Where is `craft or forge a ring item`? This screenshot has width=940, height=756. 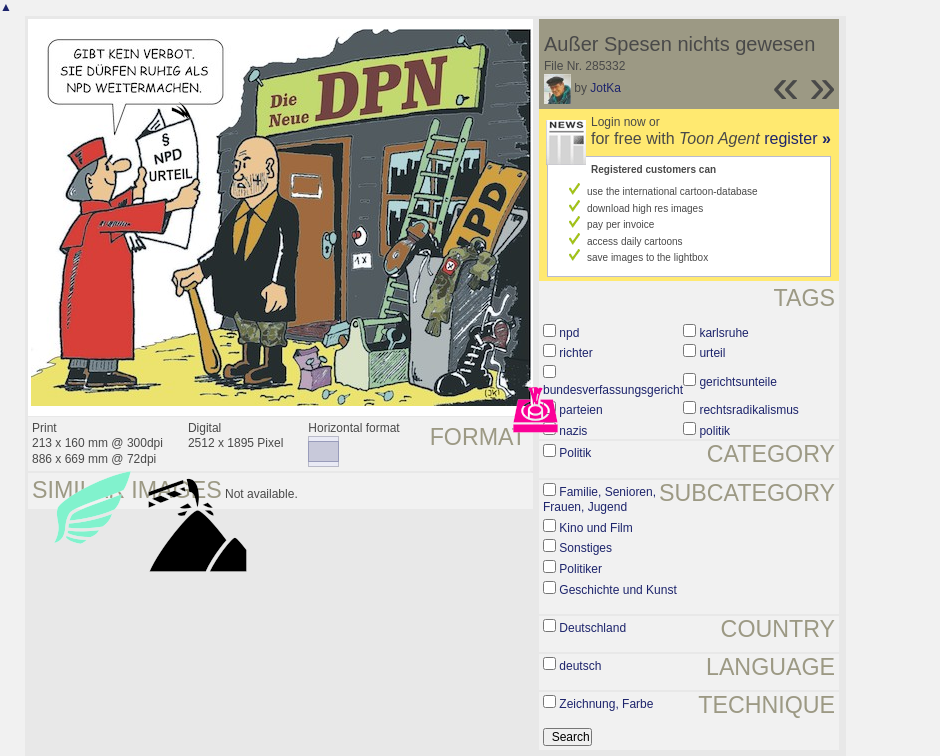 craft or forge a ring item is located at coordinates (535, 408).